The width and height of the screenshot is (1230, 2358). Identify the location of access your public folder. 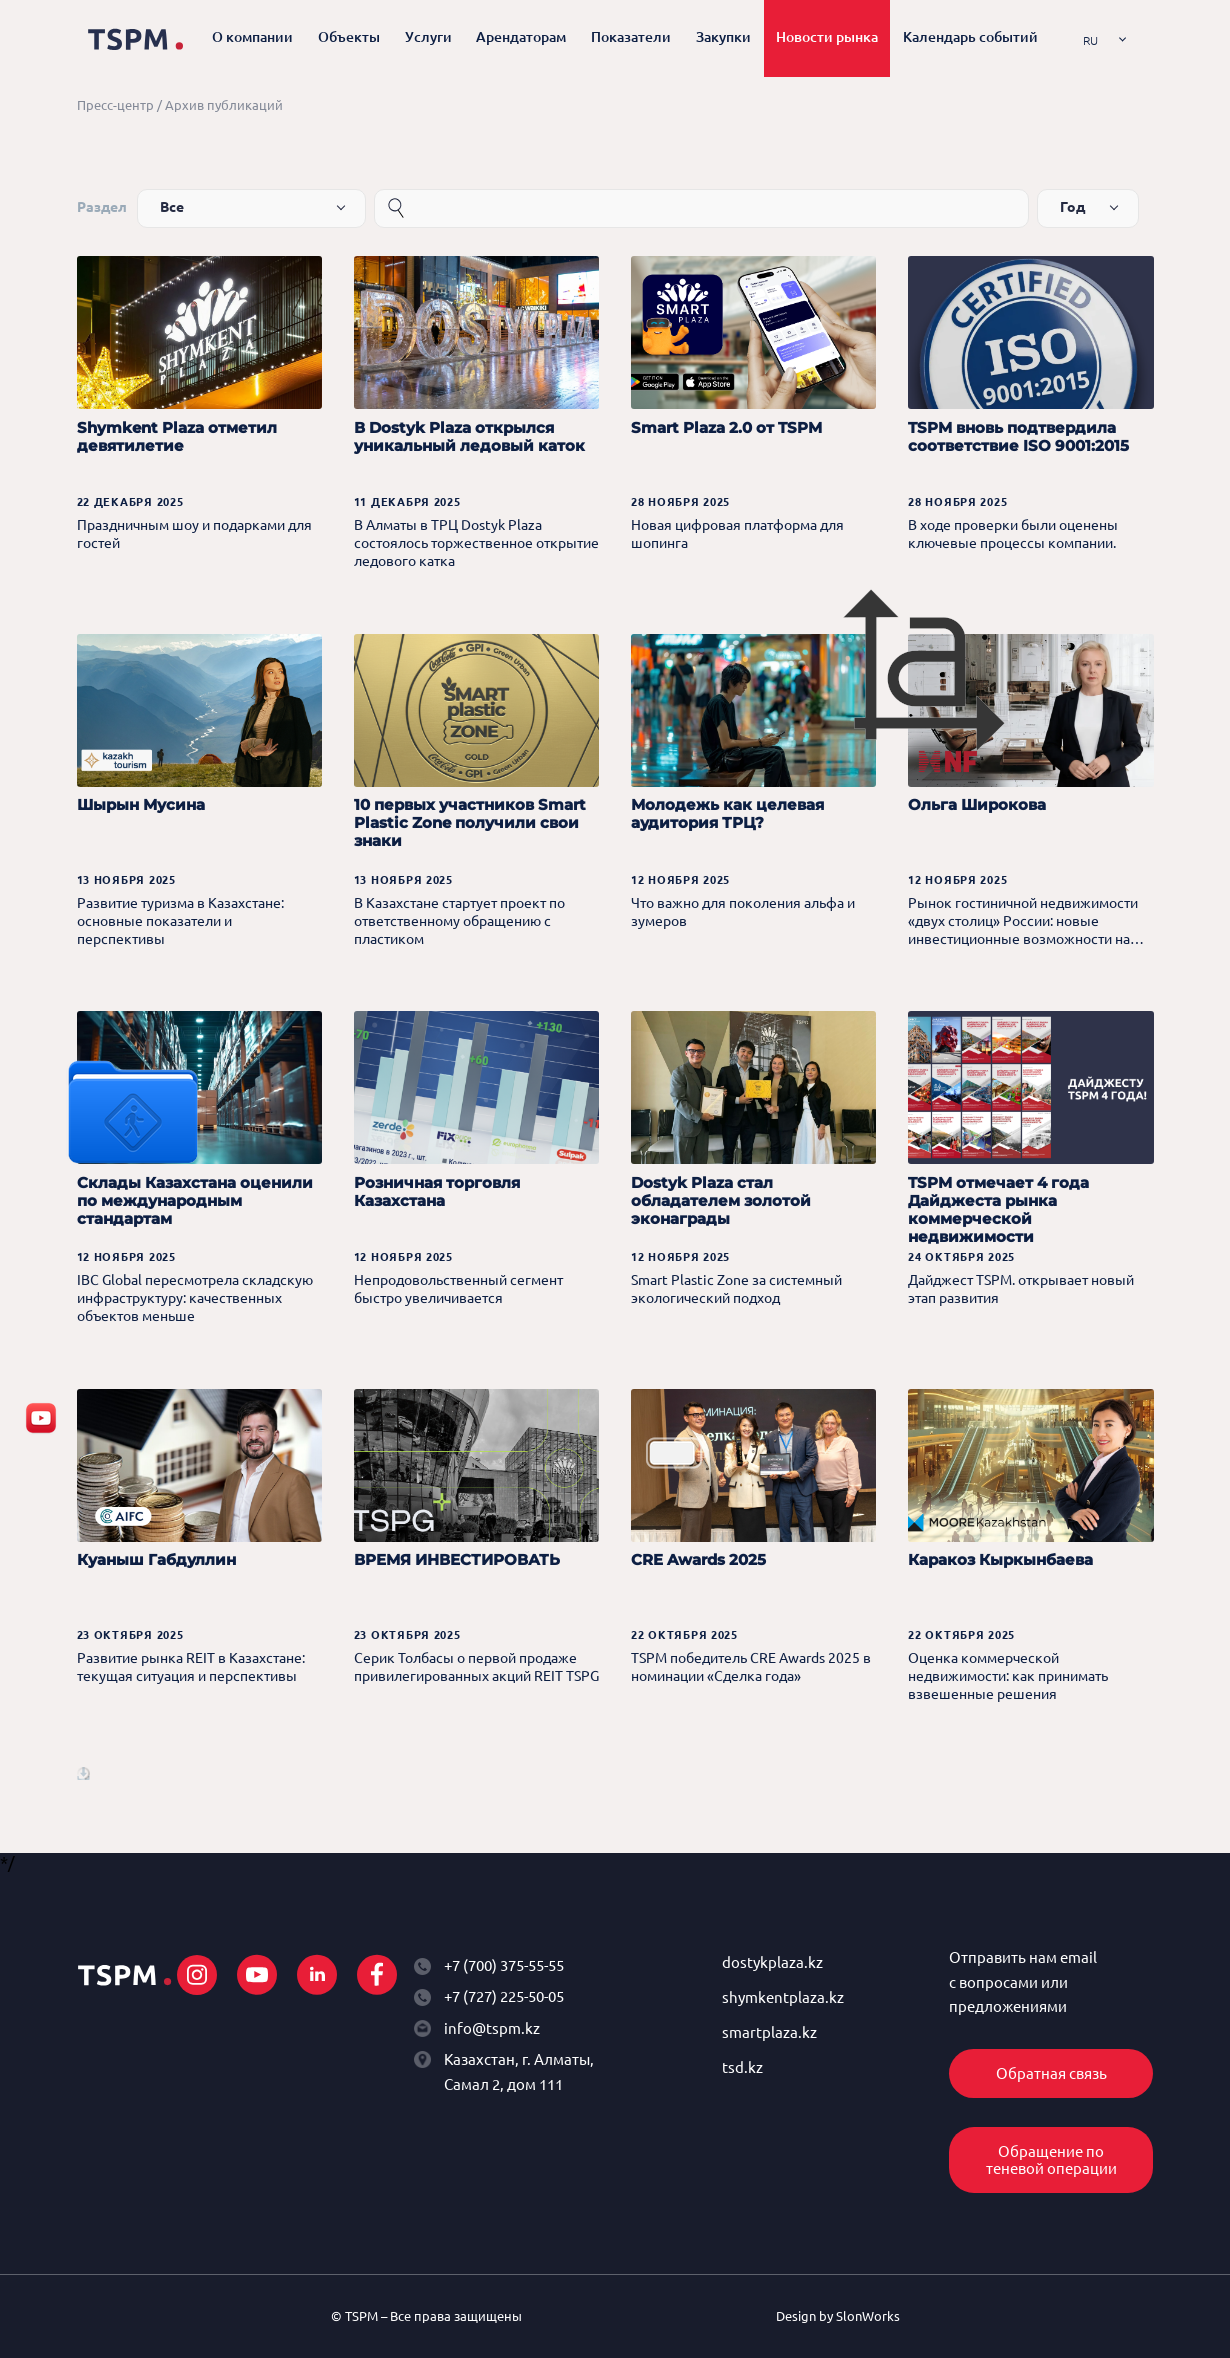
(133, 1112).